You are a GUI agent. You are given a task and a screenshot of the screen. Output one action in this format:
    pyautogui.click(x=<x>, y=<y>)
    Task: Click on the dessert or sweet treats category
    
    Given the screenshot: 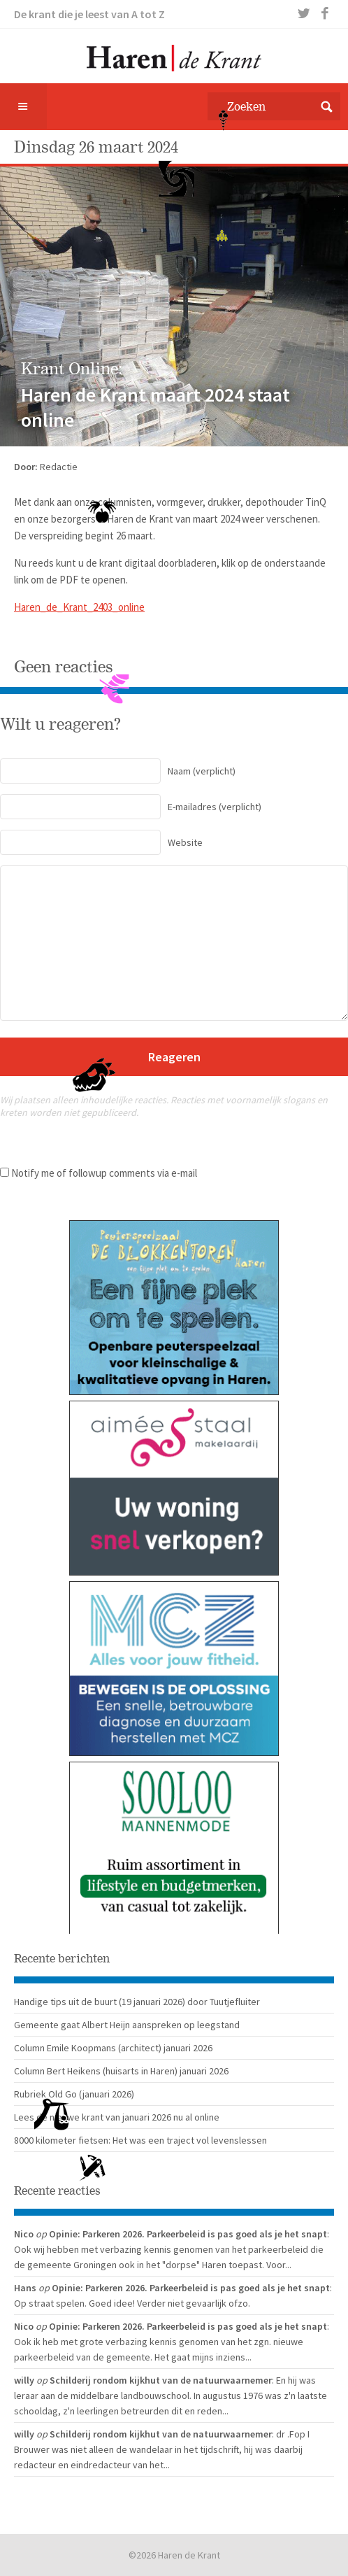 What is the action you would take?
    pyautogui.click(x=223, y=120)
    